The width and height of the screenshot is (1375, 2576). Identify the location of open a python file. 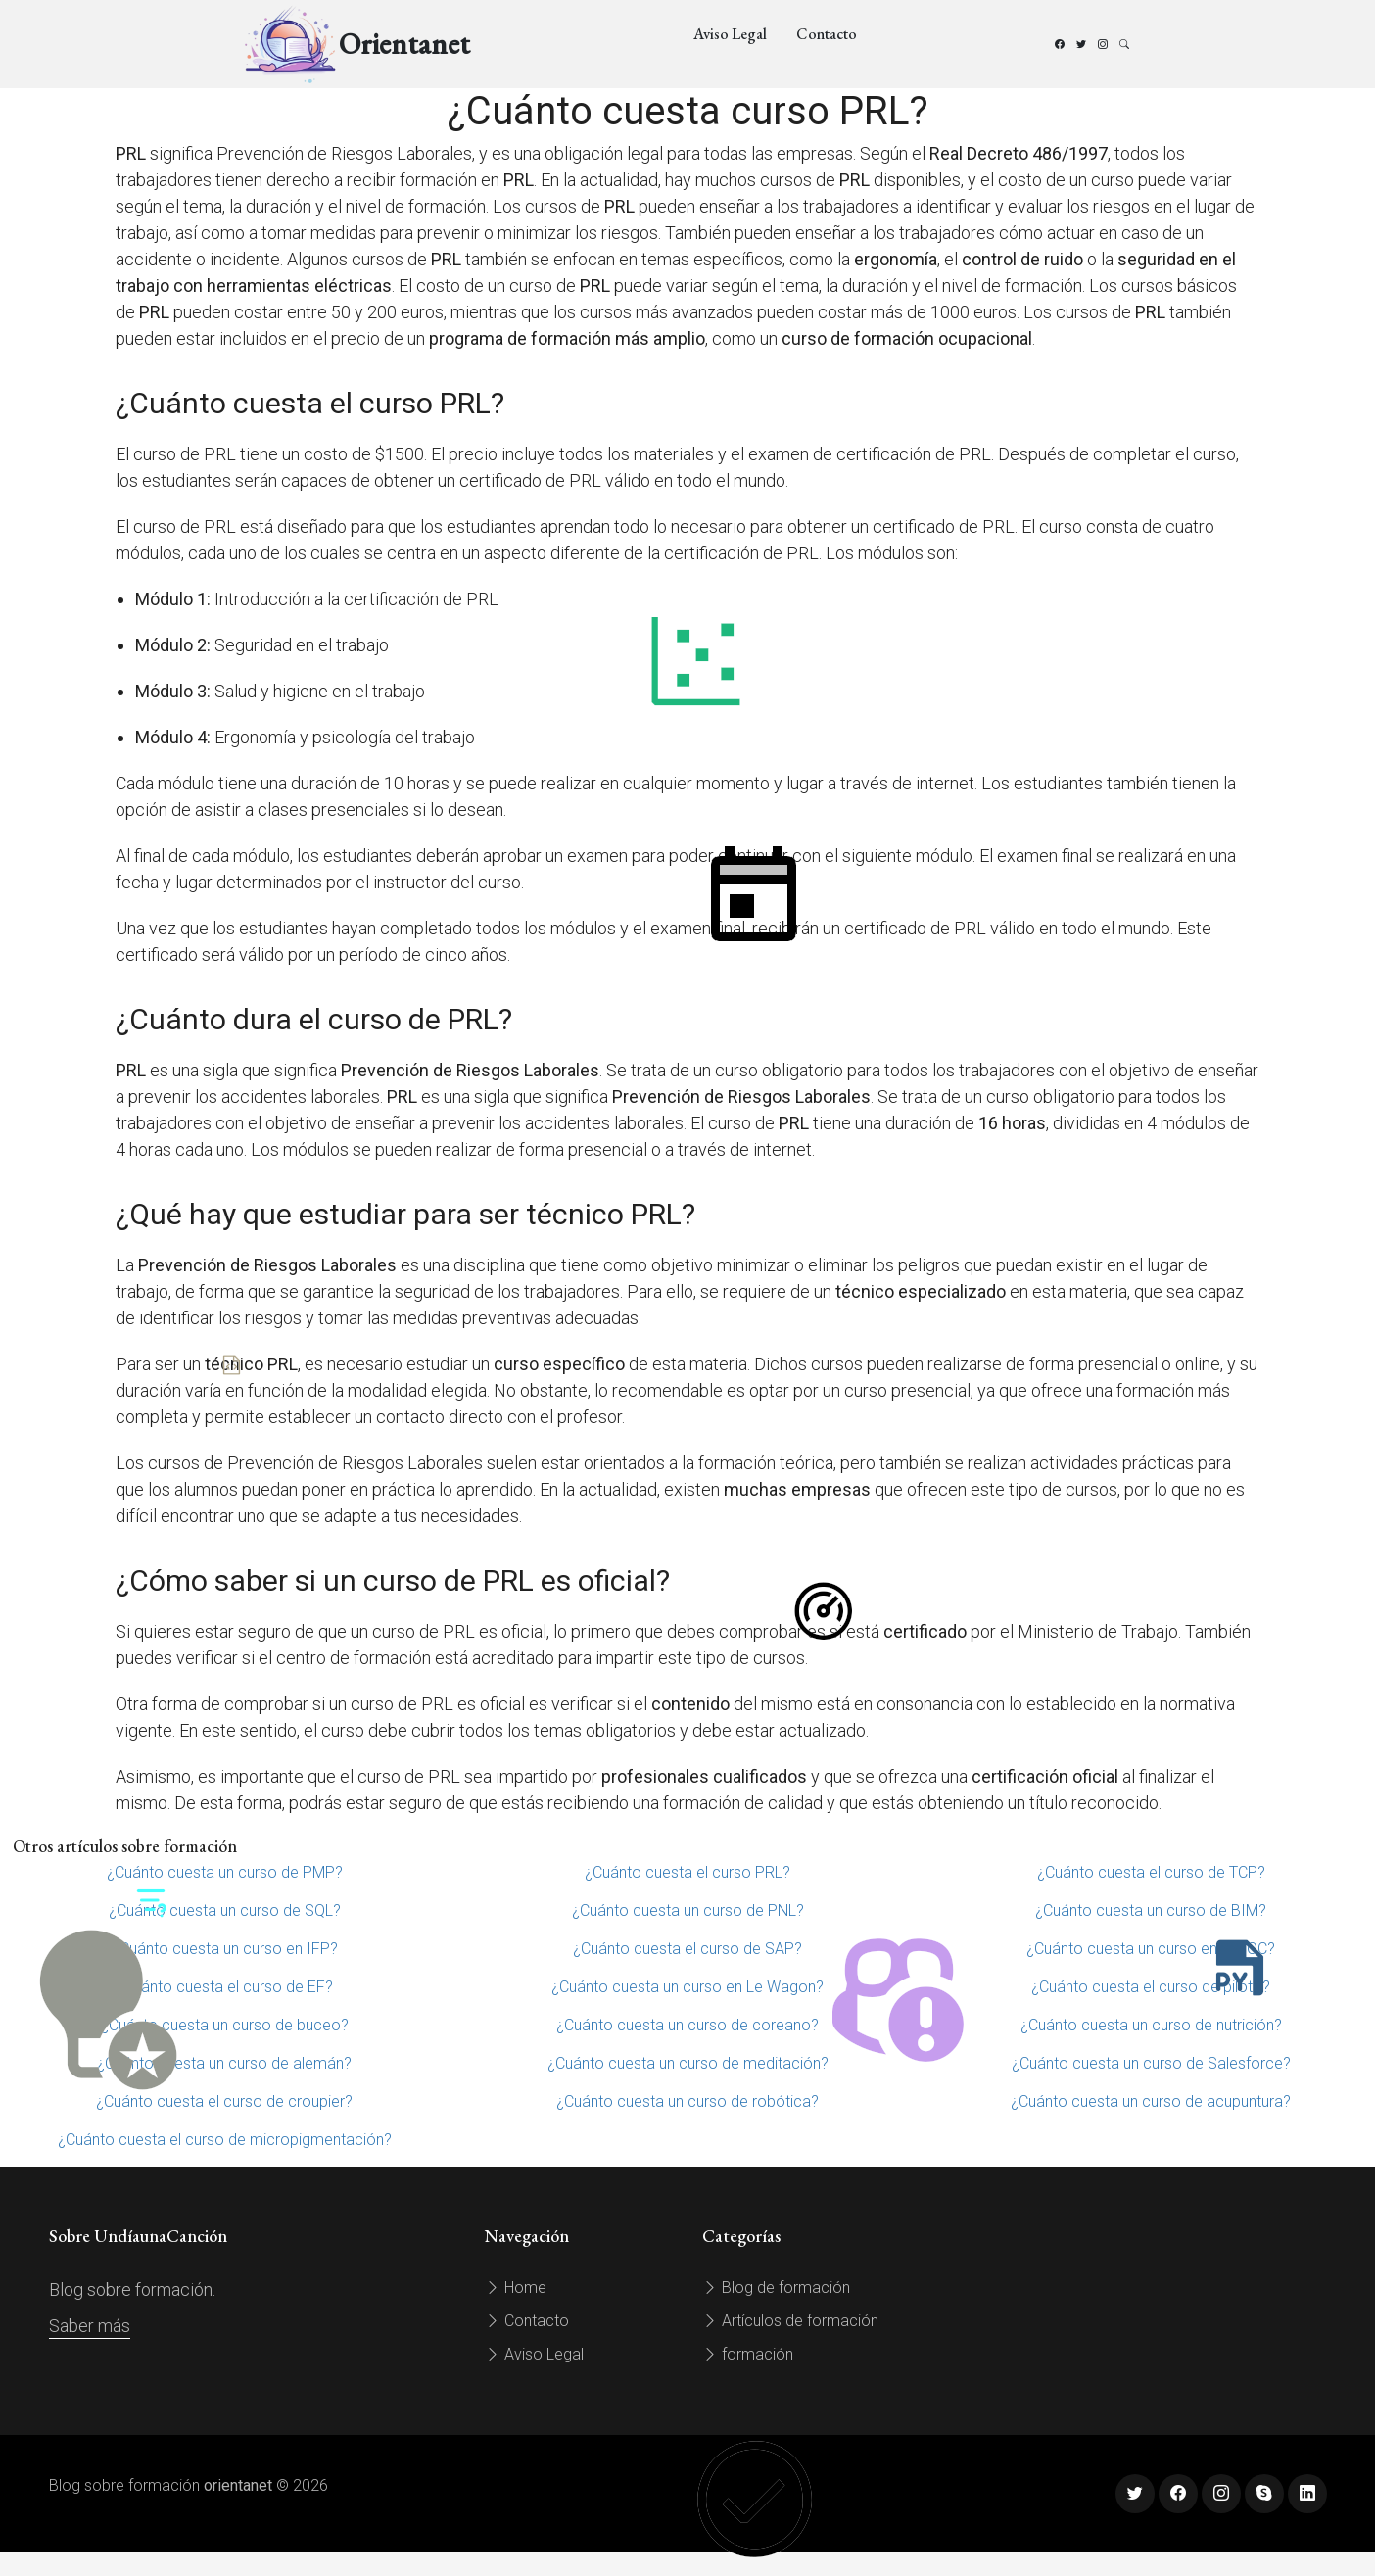
(1240, 1968).